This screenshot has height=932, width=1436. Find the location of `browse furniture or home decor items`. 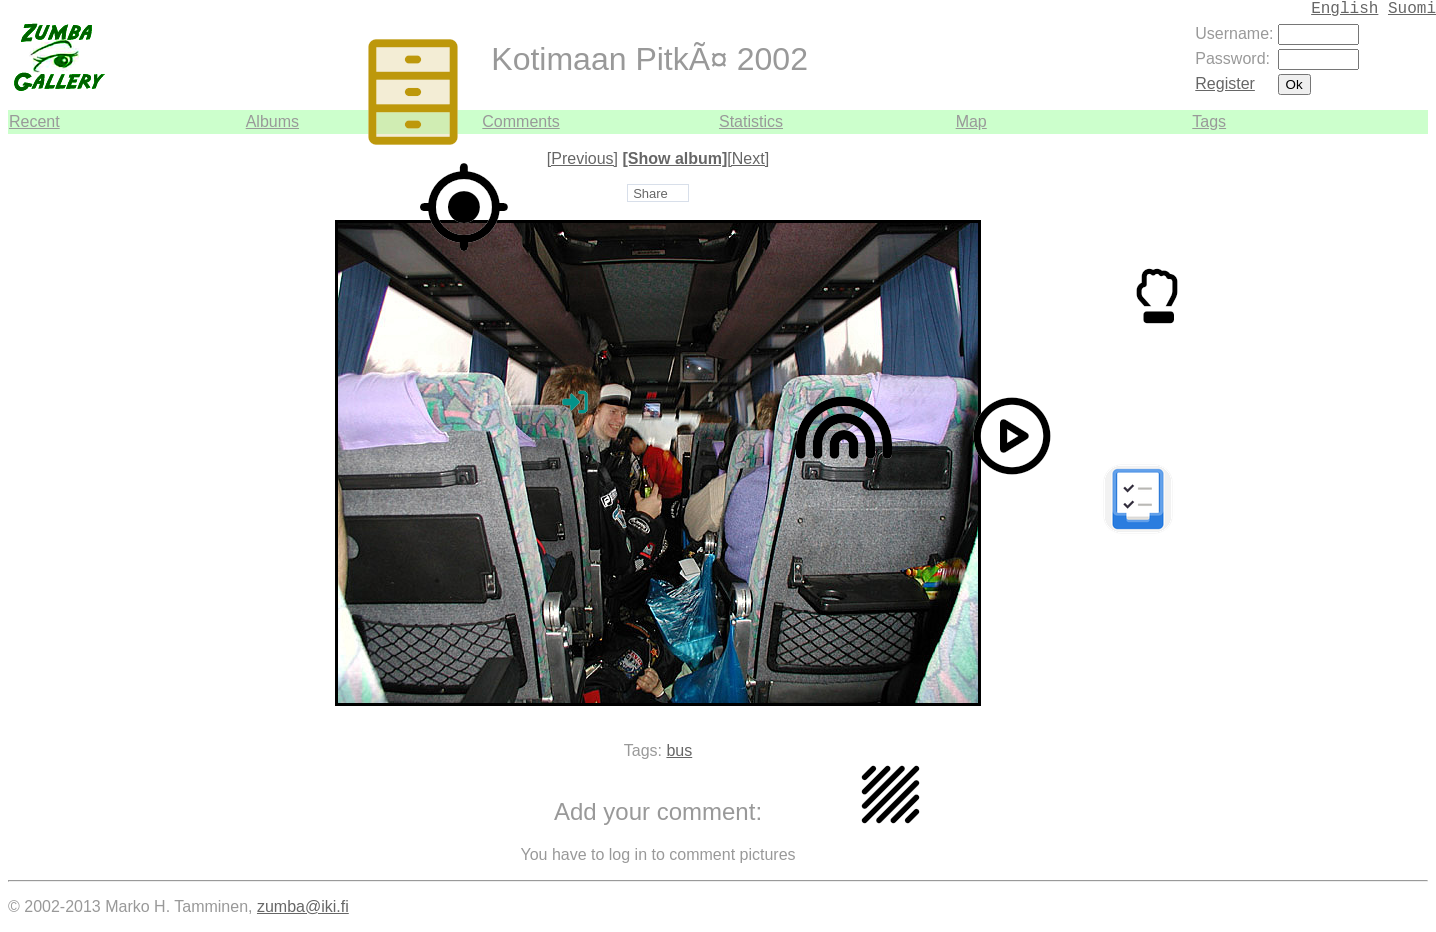

browse furniture or home decor items is located at coordinates (413, 92).